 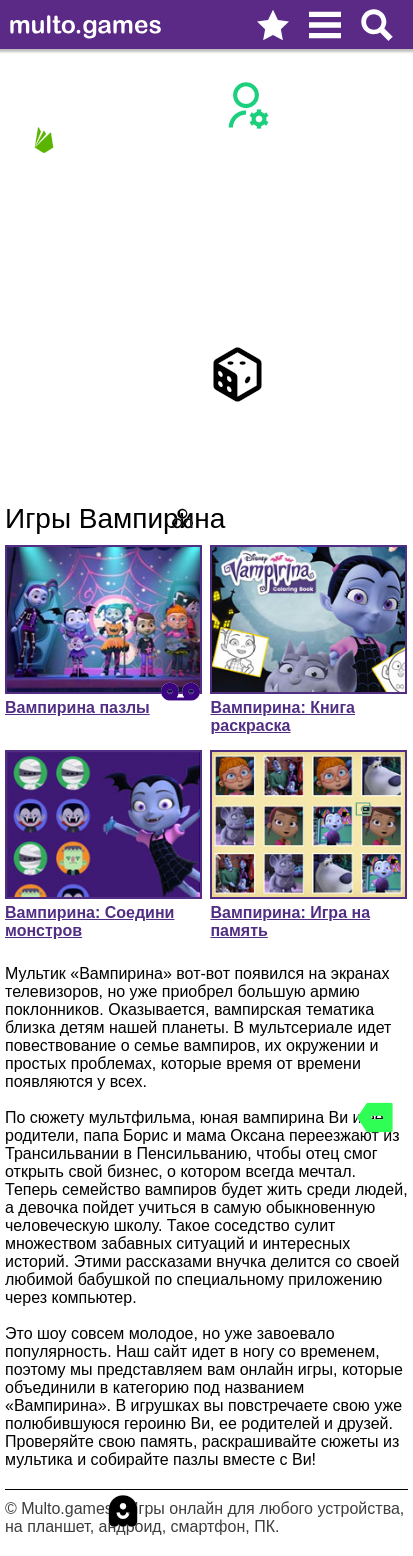 What do you see at coordinates (237, 374) in the screenshot?
I see `randomize or shuffle content` at bounding box center [237, 374].